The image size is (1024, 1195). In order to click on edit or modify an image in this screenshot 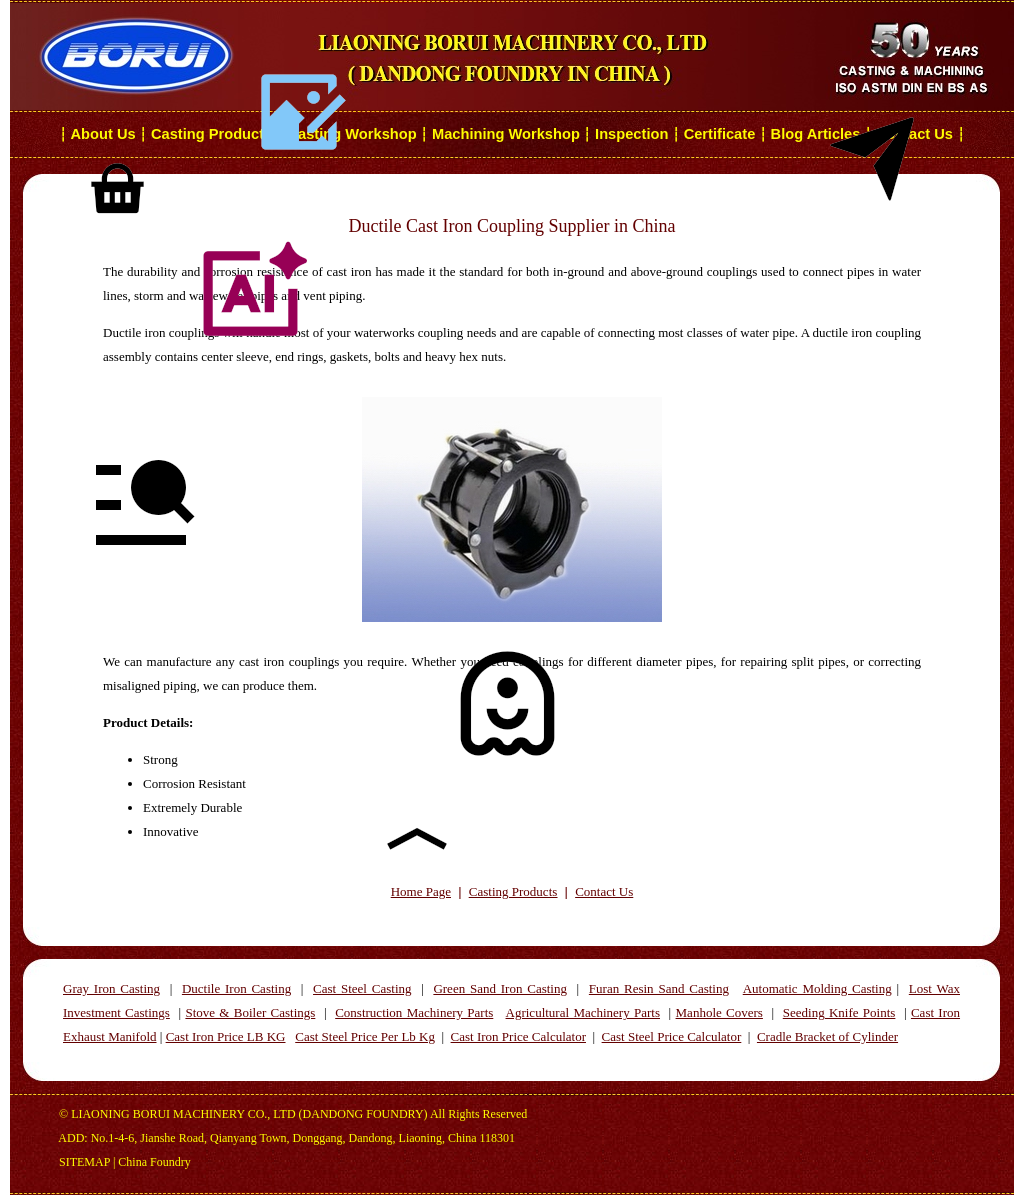, I will do `click(299, 112)`.